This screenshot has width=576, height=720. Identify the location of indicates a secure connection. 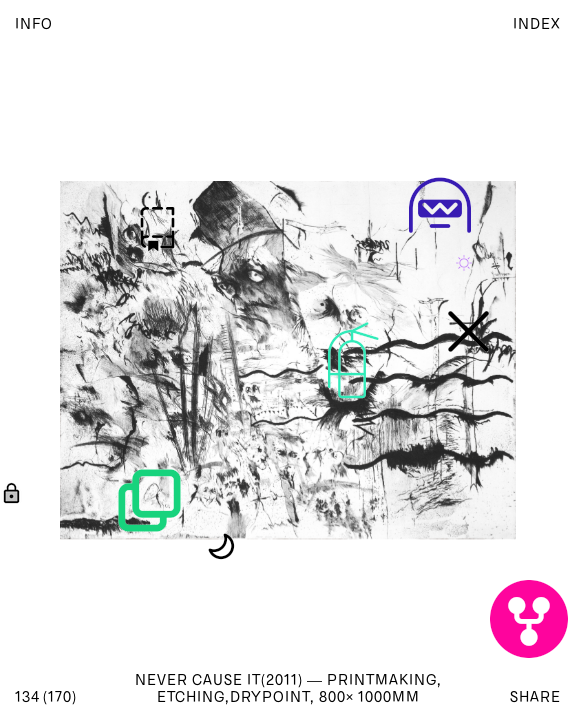
(11, 493).